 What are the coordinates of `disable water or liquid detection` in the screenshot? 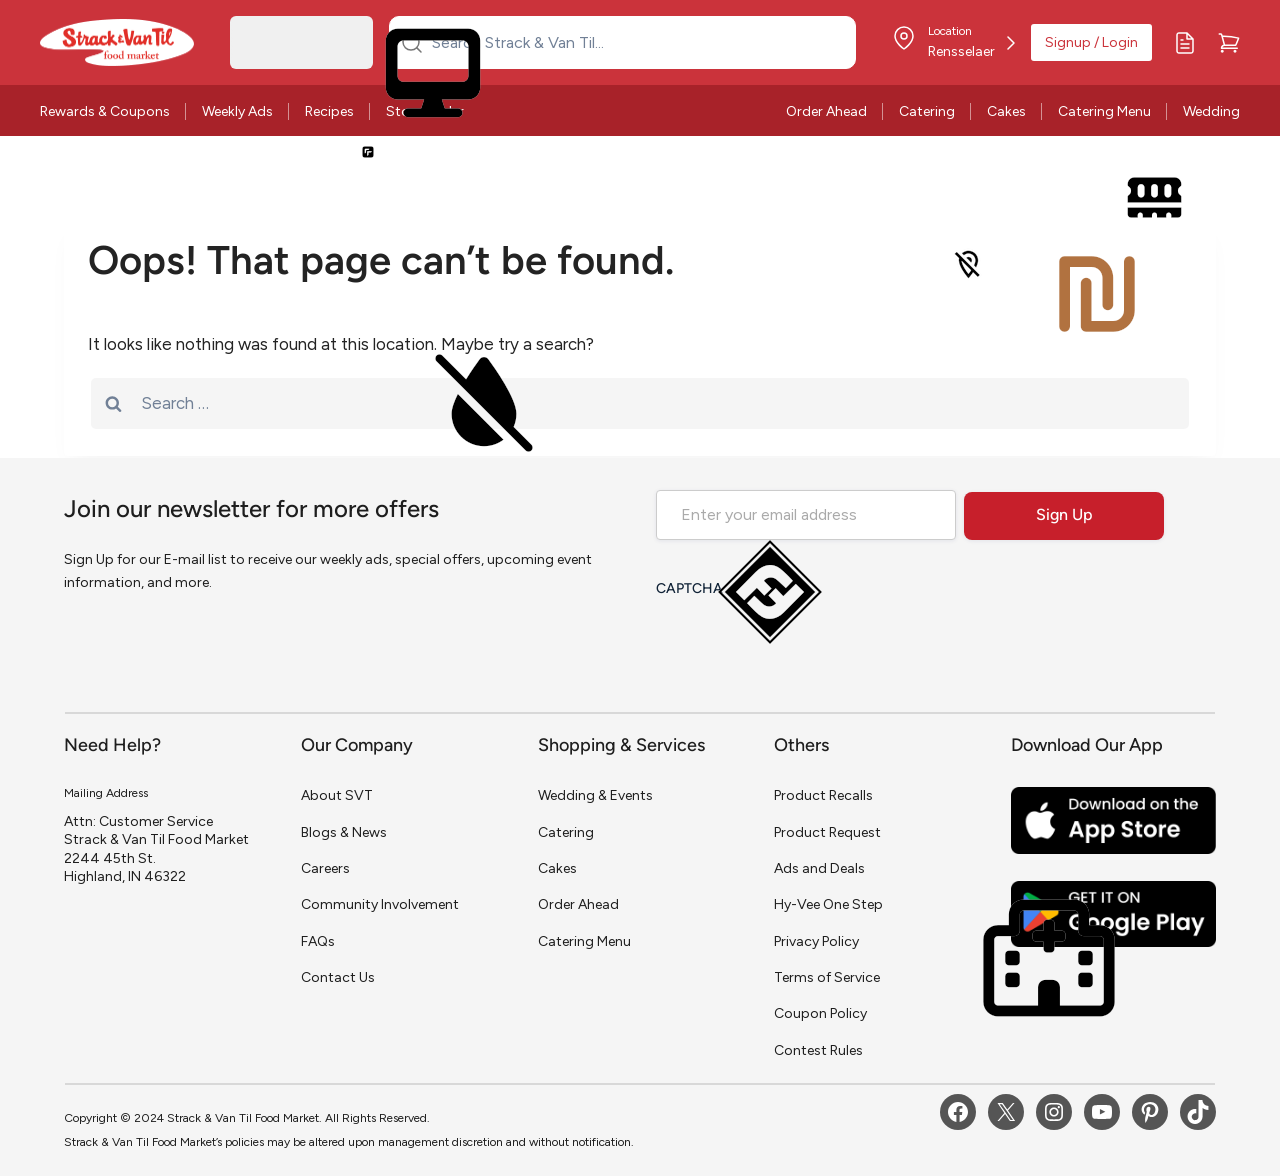 It's located at (484, 403).